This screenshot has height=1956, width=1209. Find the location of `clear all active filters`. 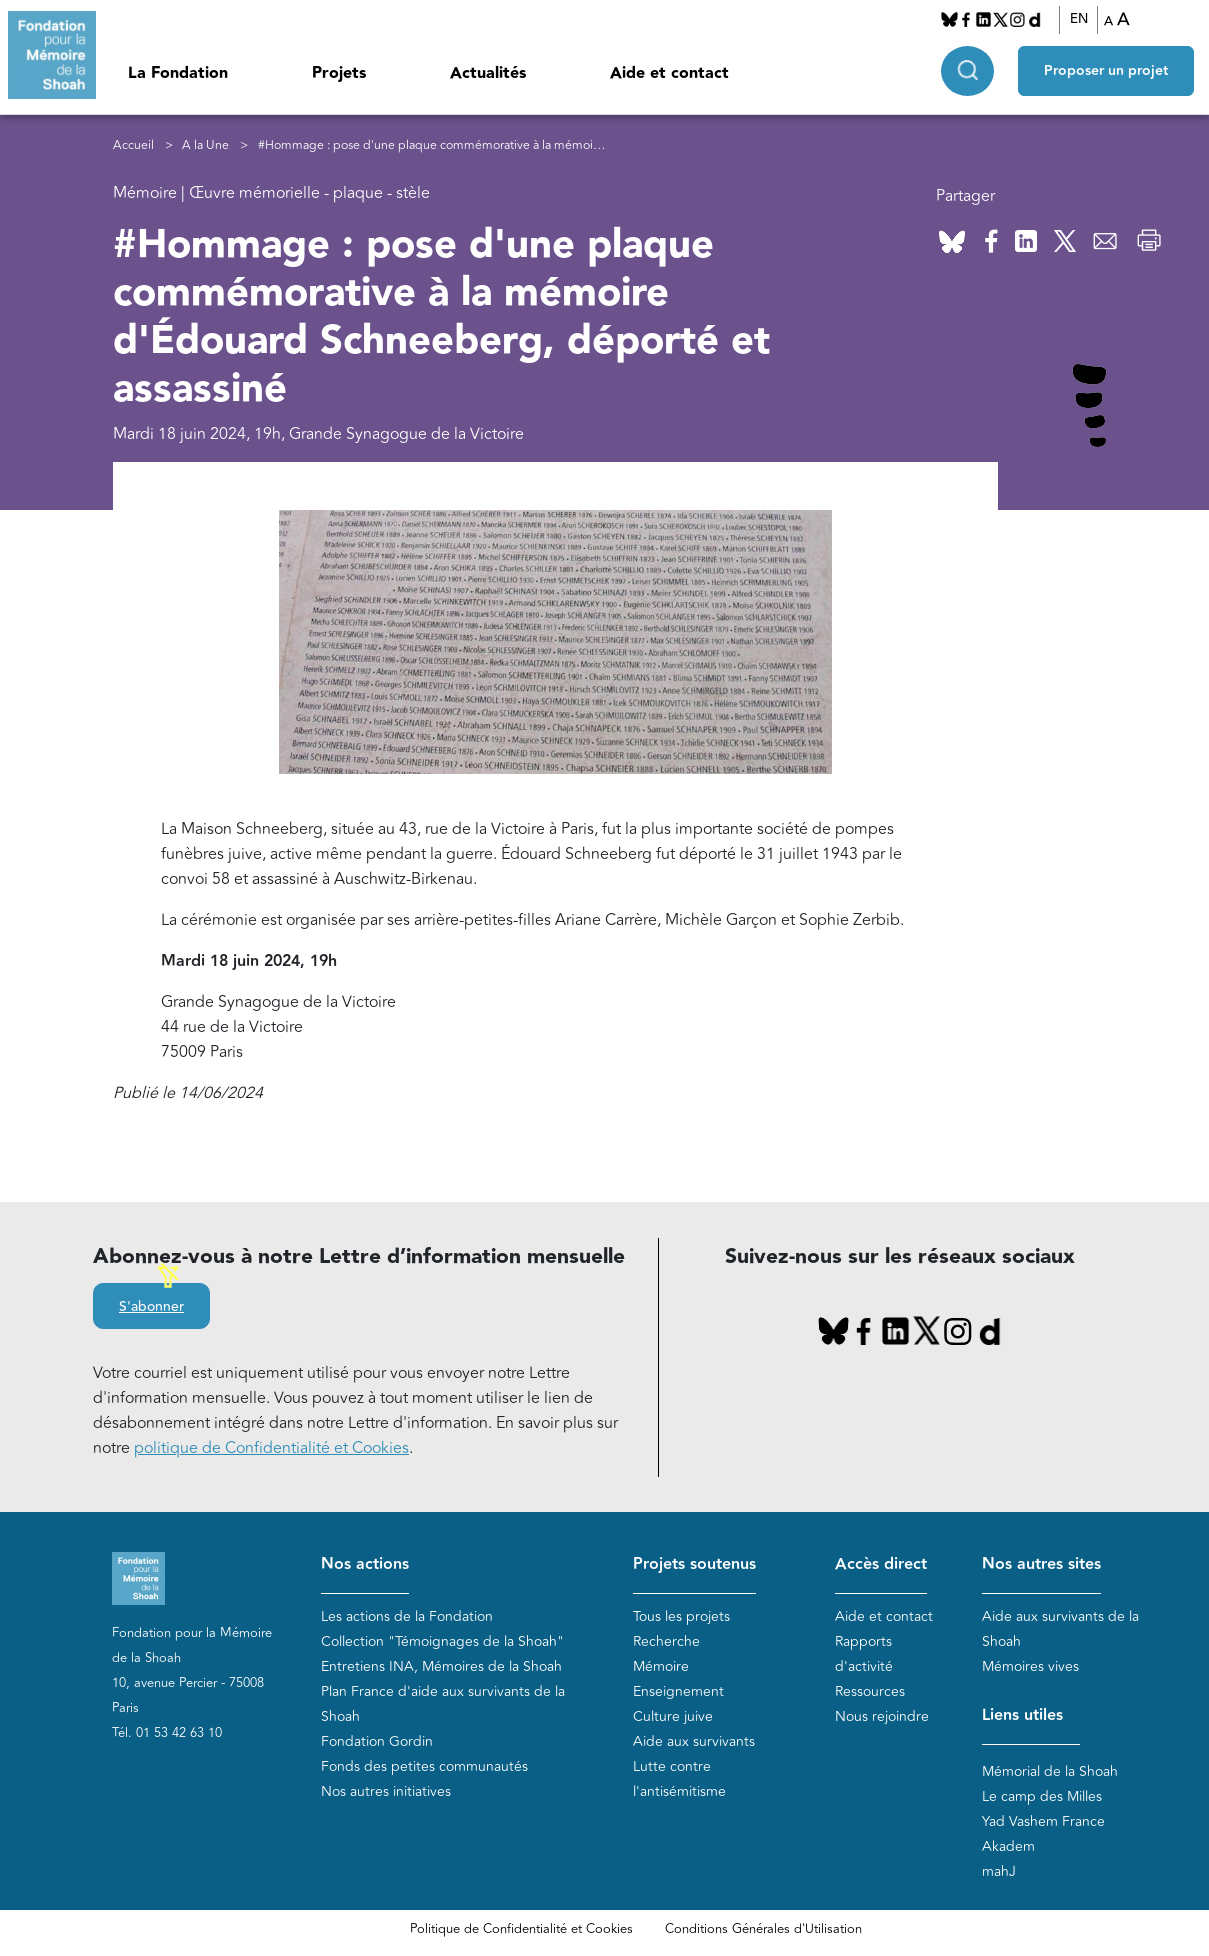

clear all active filters is located at coordinates (168, 1276).